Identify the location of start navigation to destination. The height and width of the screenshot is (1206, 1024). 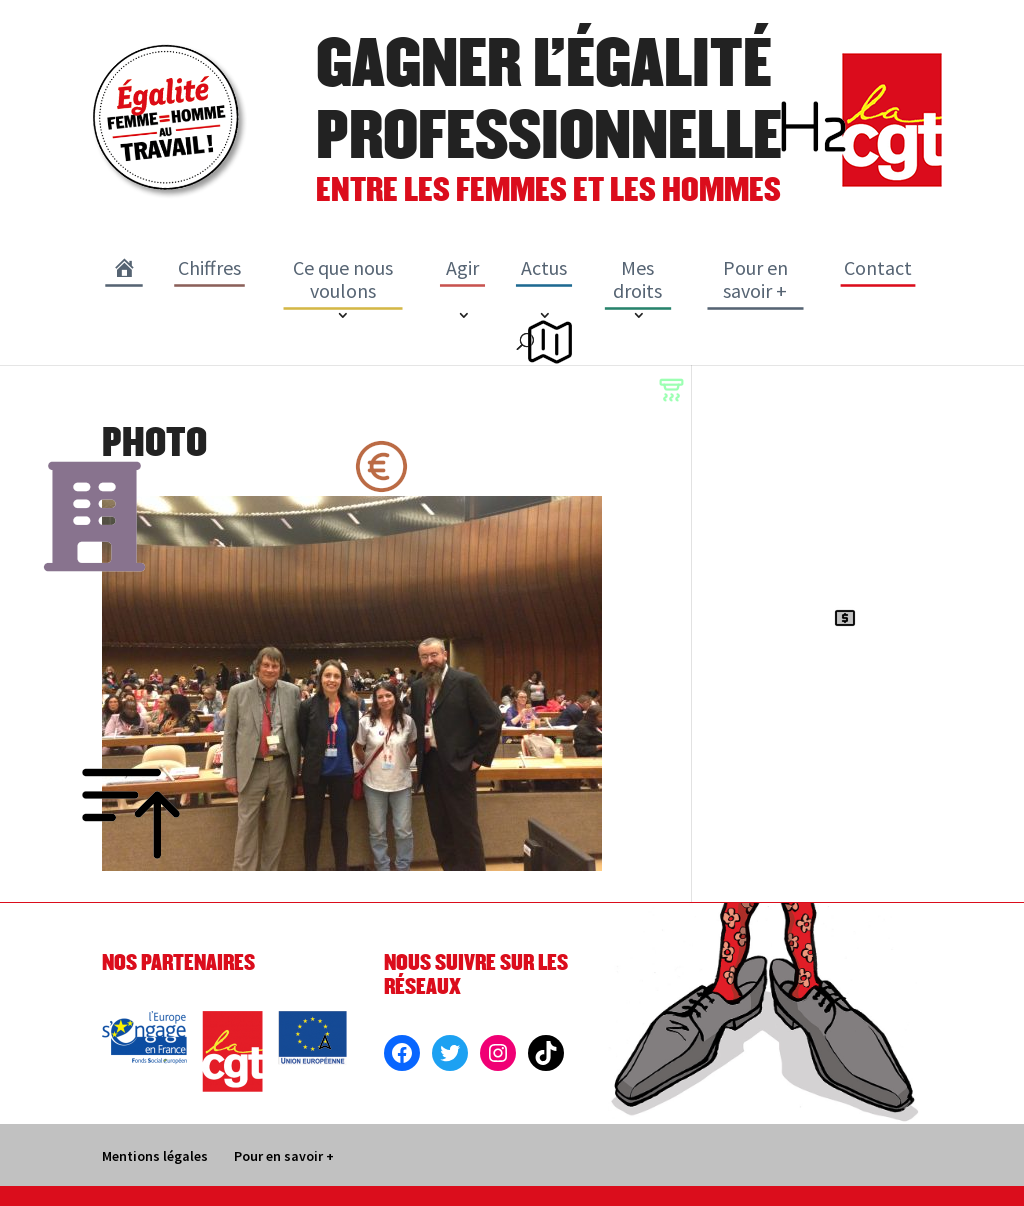
(325, 1042).